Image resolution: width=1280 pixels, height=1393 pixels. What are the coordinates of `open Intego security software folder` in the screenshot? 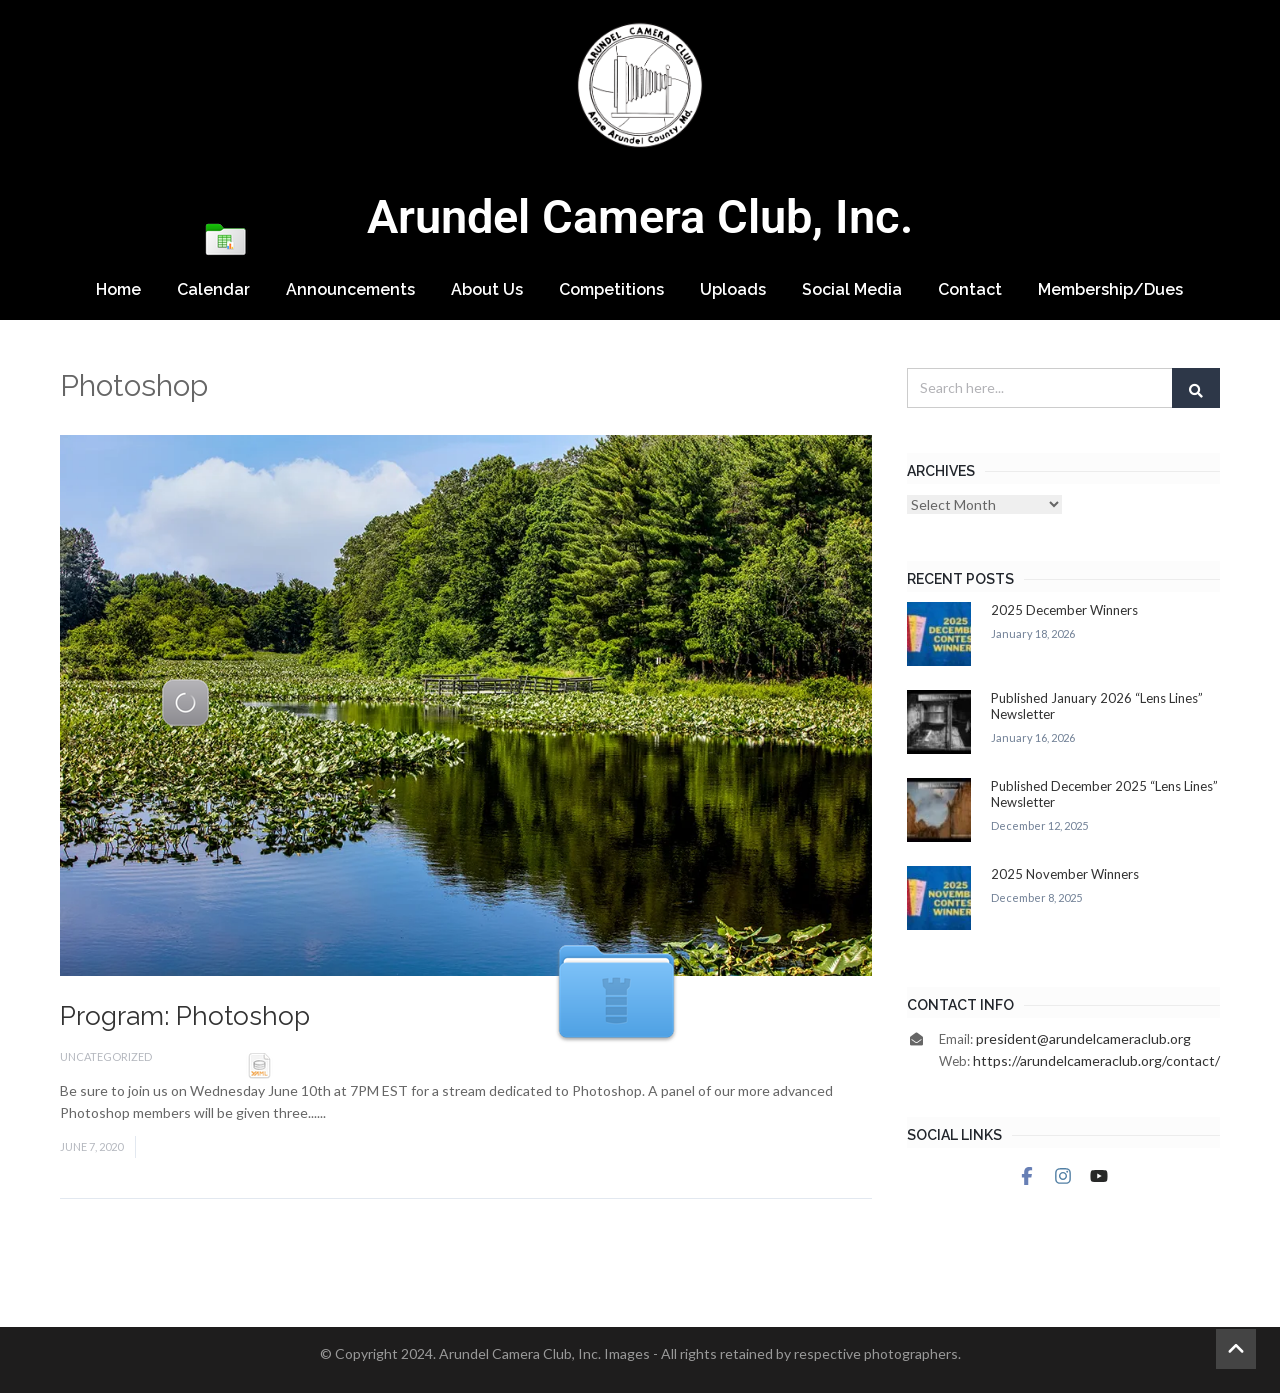 It's located at (616, 991).